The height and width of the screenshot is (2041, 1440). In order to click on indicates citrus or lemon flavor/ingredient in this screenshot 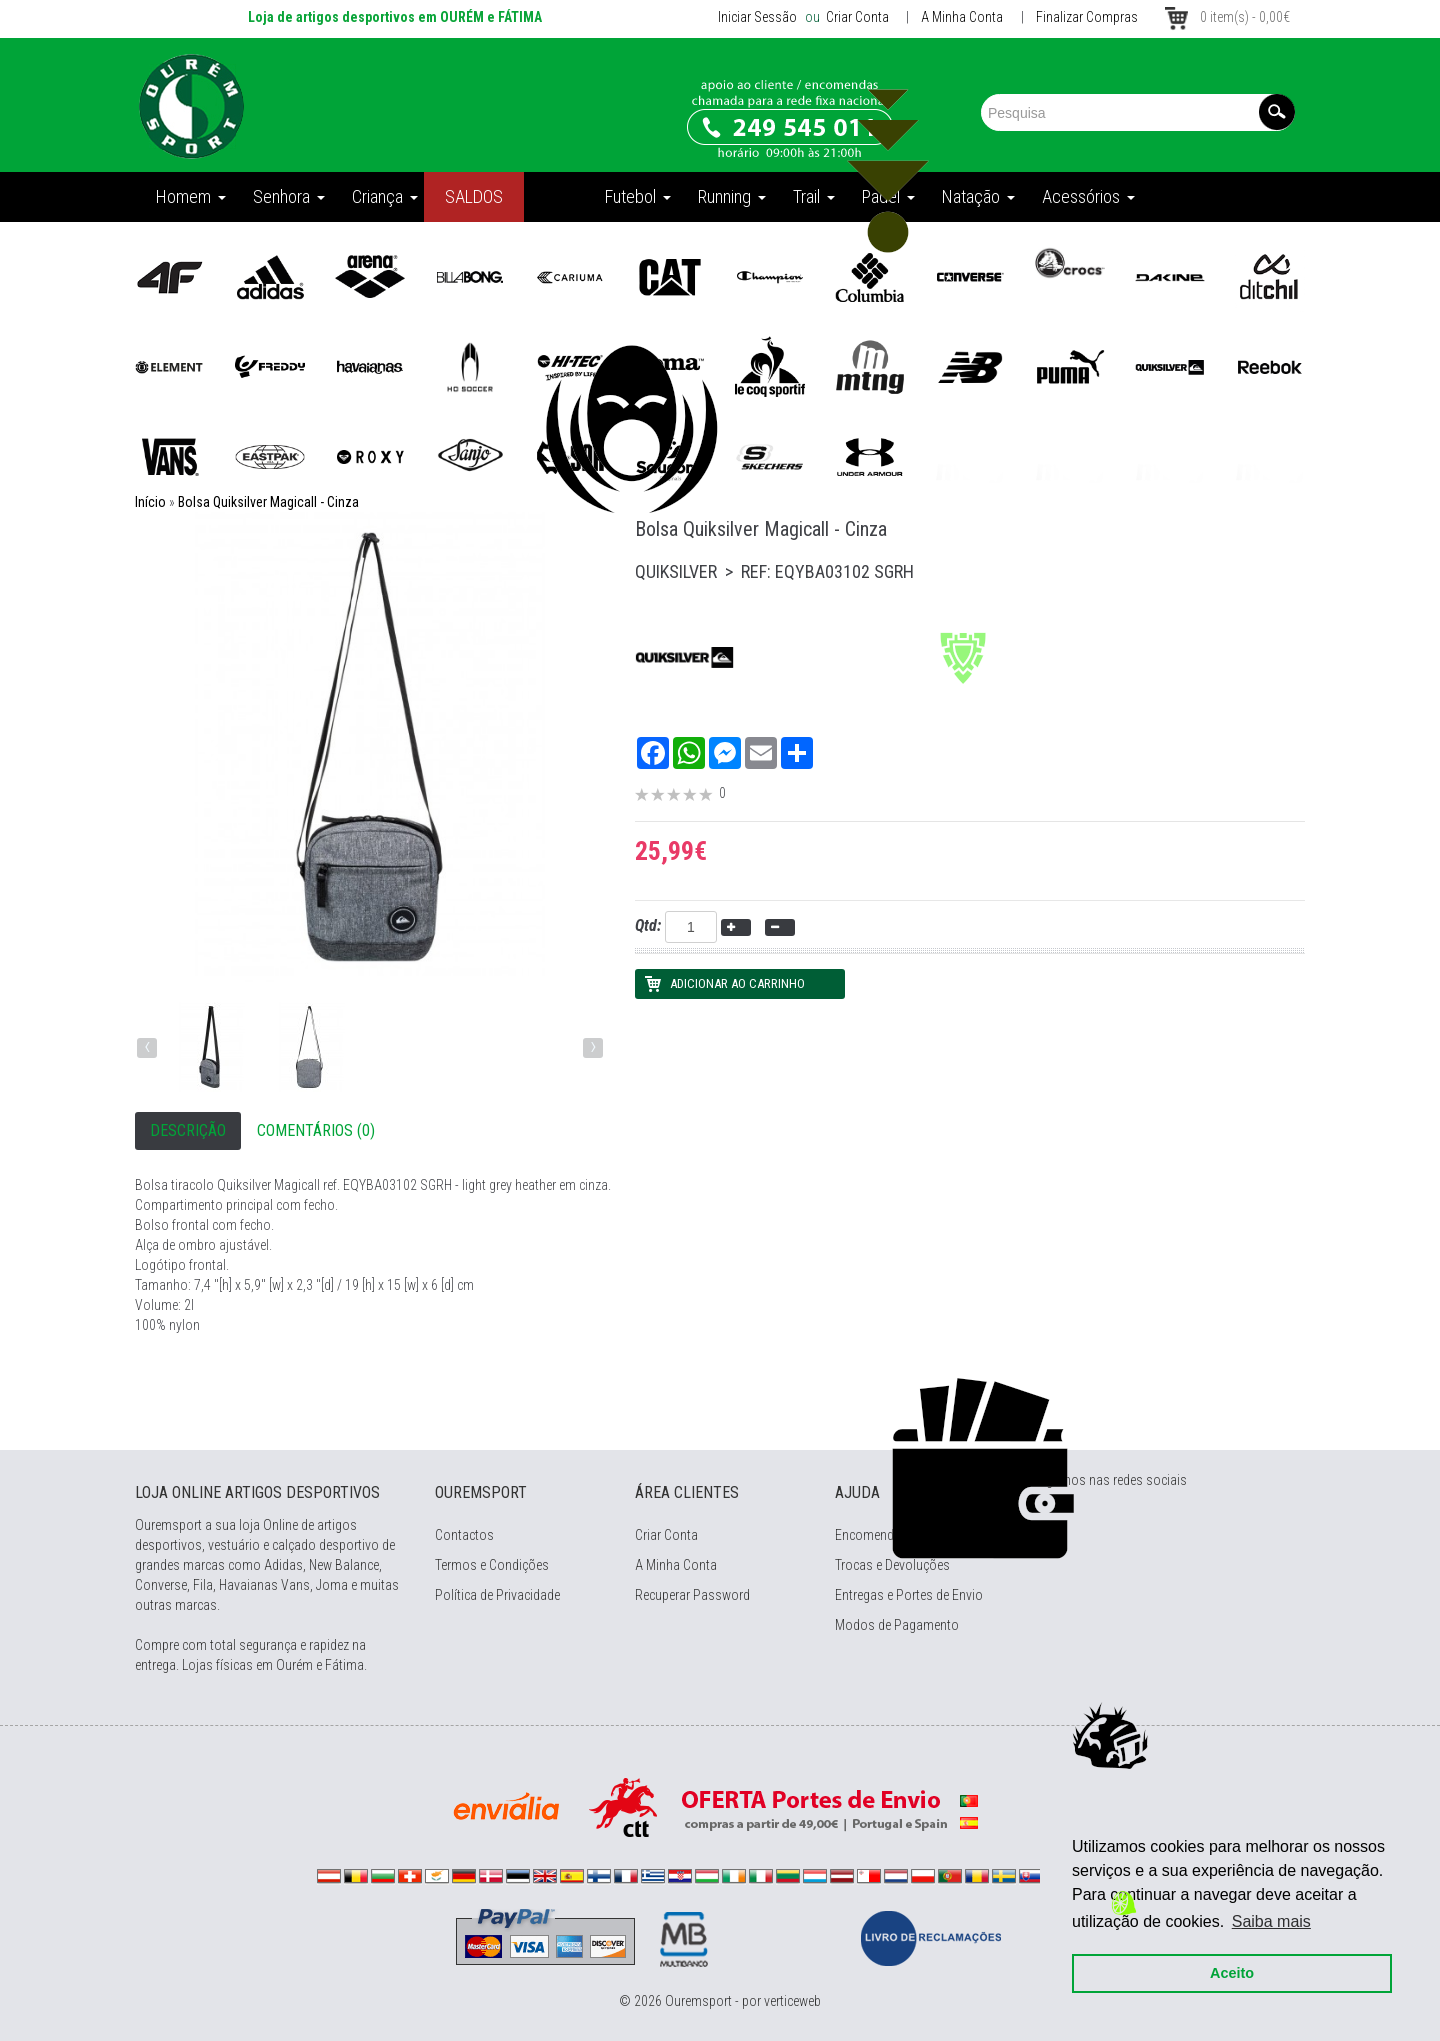, I will do `click(1124, 1903)`.